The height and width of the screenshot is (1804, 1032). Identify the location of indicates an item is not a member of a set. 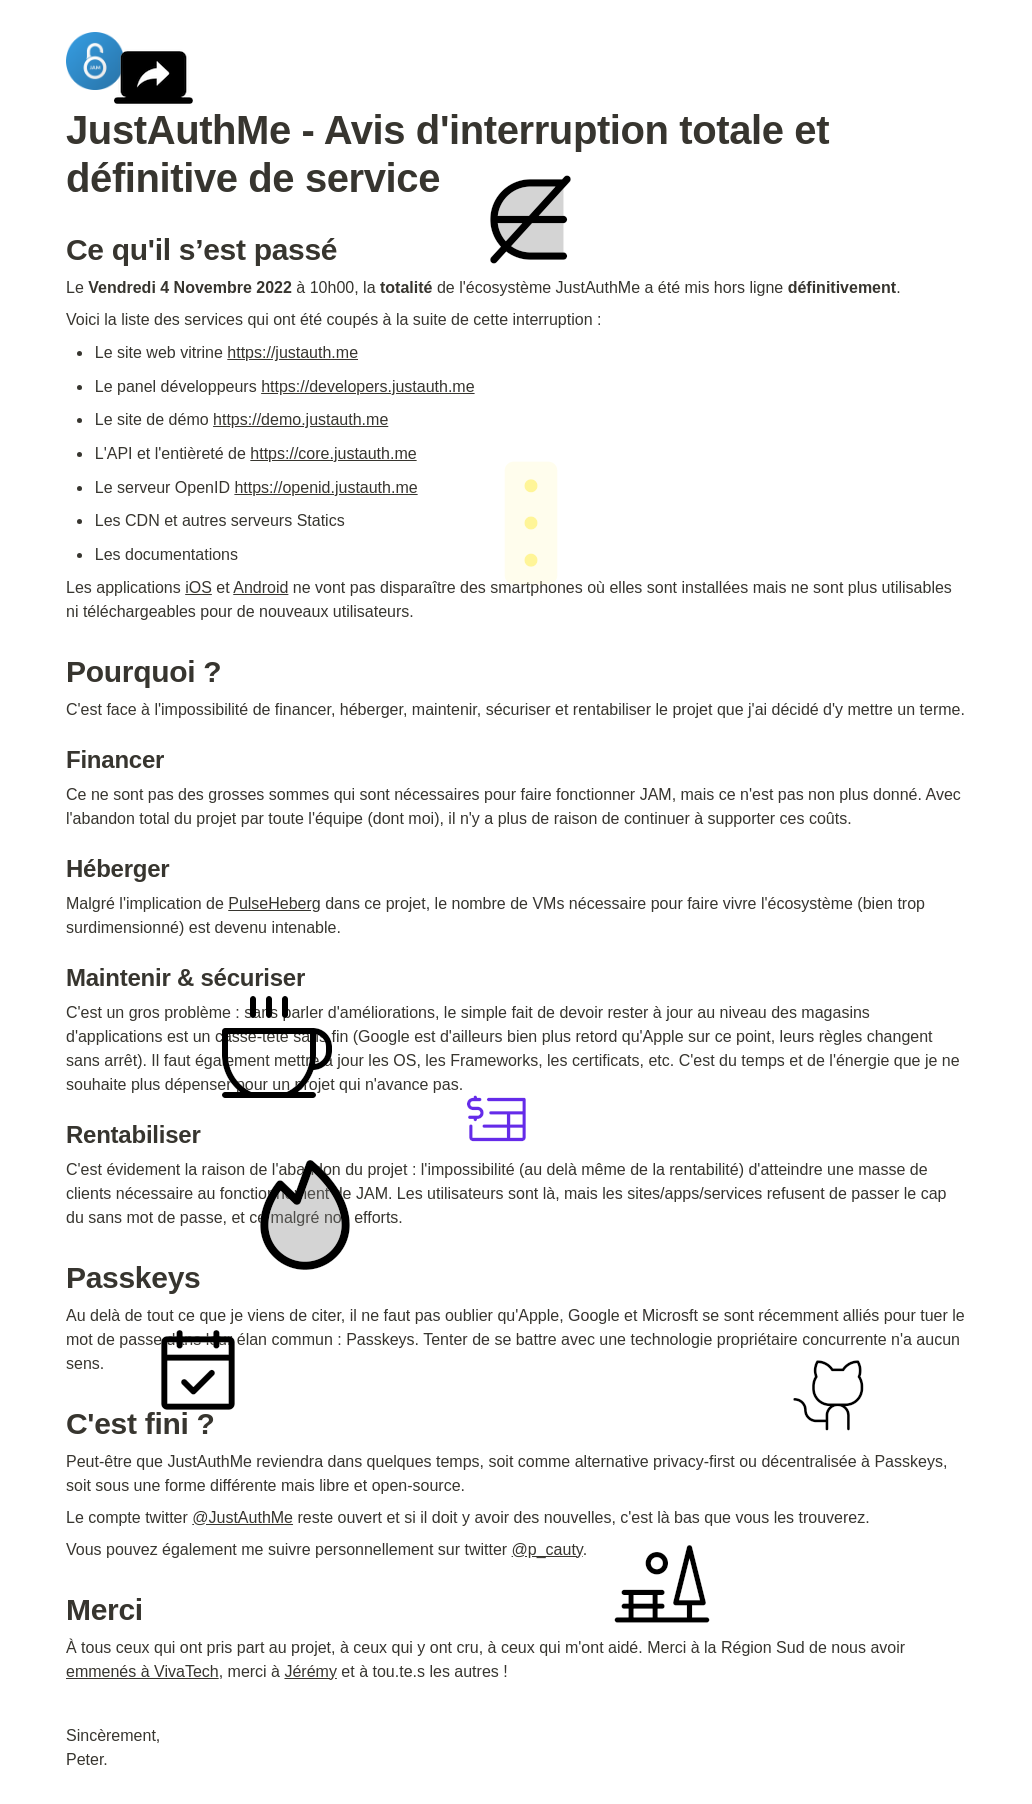
(530, 219).